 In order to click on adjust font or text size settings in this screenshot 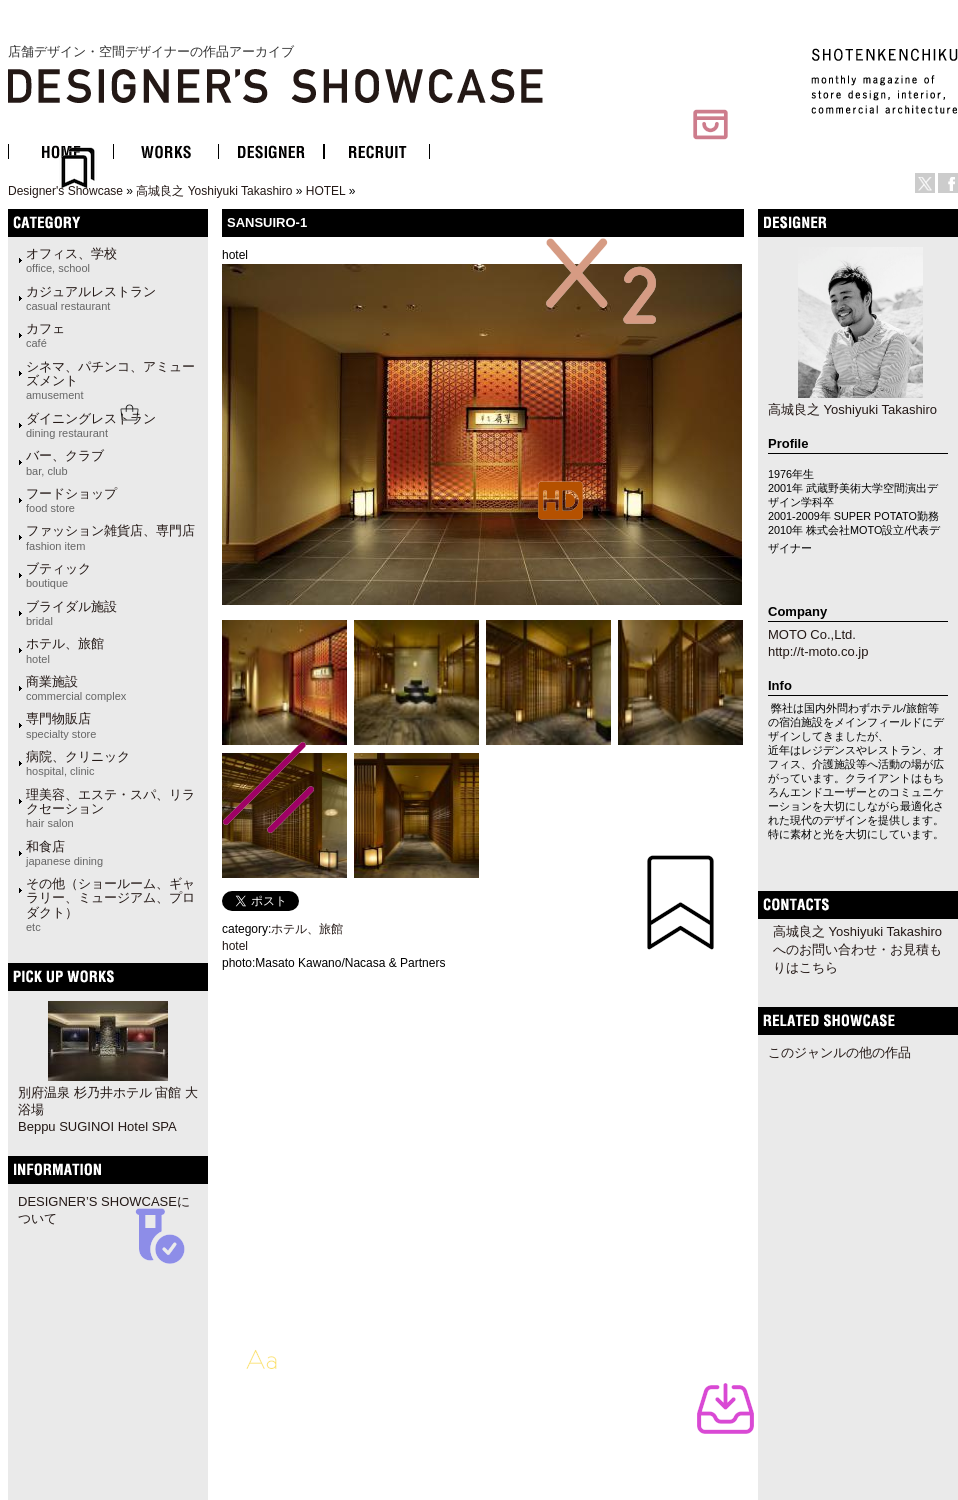, I will do `click(262, 1360)`.